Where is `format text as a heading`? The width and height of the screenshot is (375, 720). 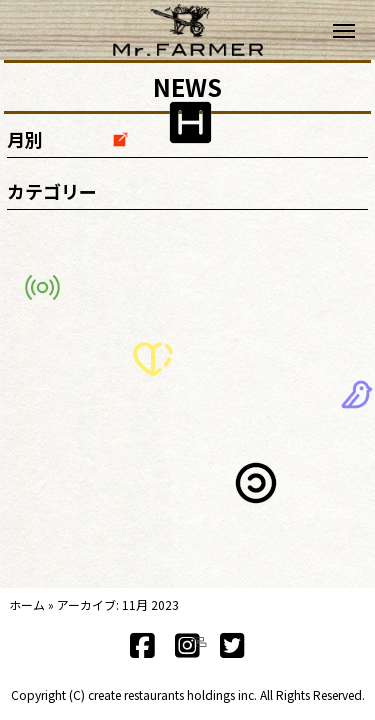
format text as a heading is located at coordinates (190, 122).